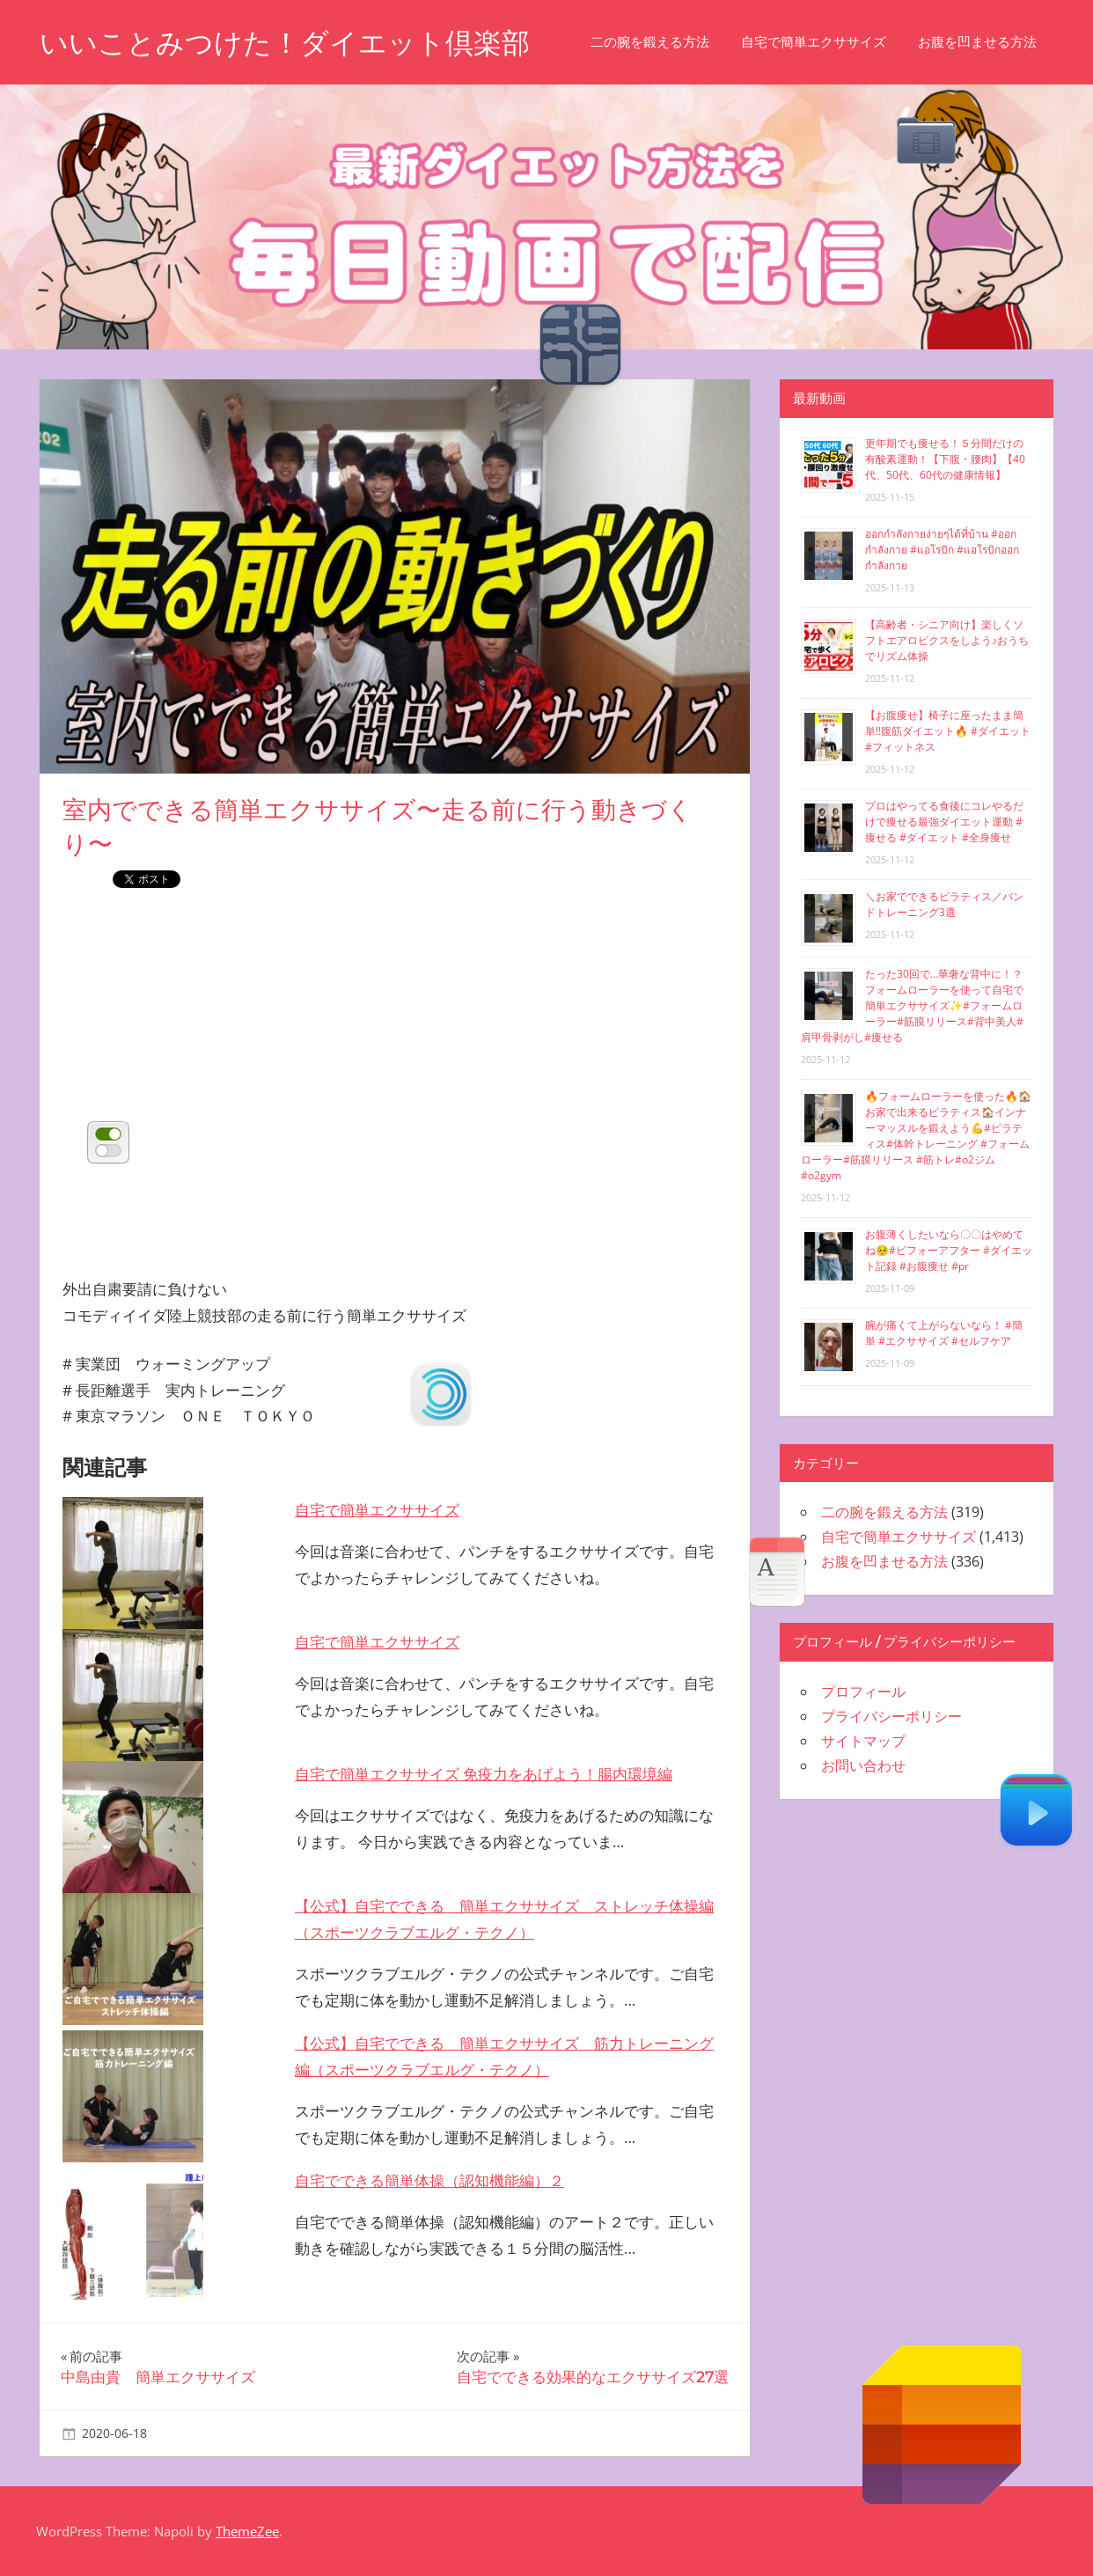 This screenshot has height=2576, width=1093. What do you see at coordinates (1036, 1809) in the screenshot?
I see `open calligra stage presentation app` at bounding box center [1036, 1809].